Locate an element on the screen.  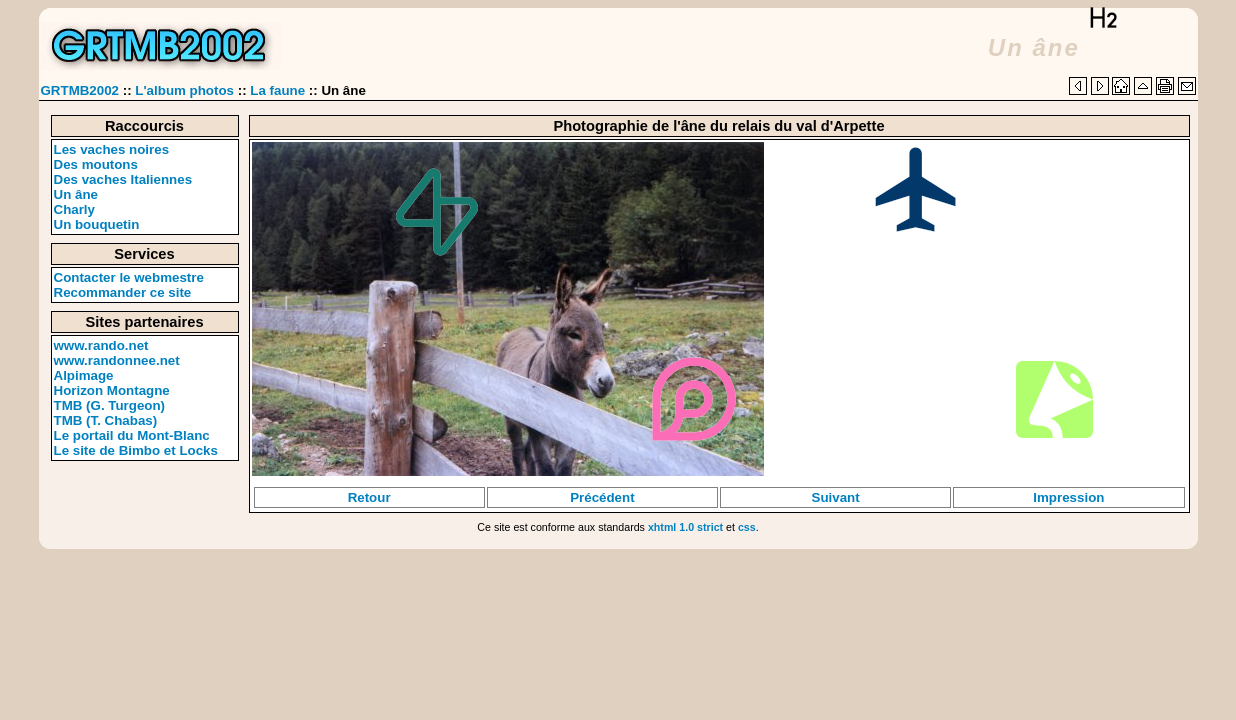
open microsoft loop app is located at coordinates (694, 399).